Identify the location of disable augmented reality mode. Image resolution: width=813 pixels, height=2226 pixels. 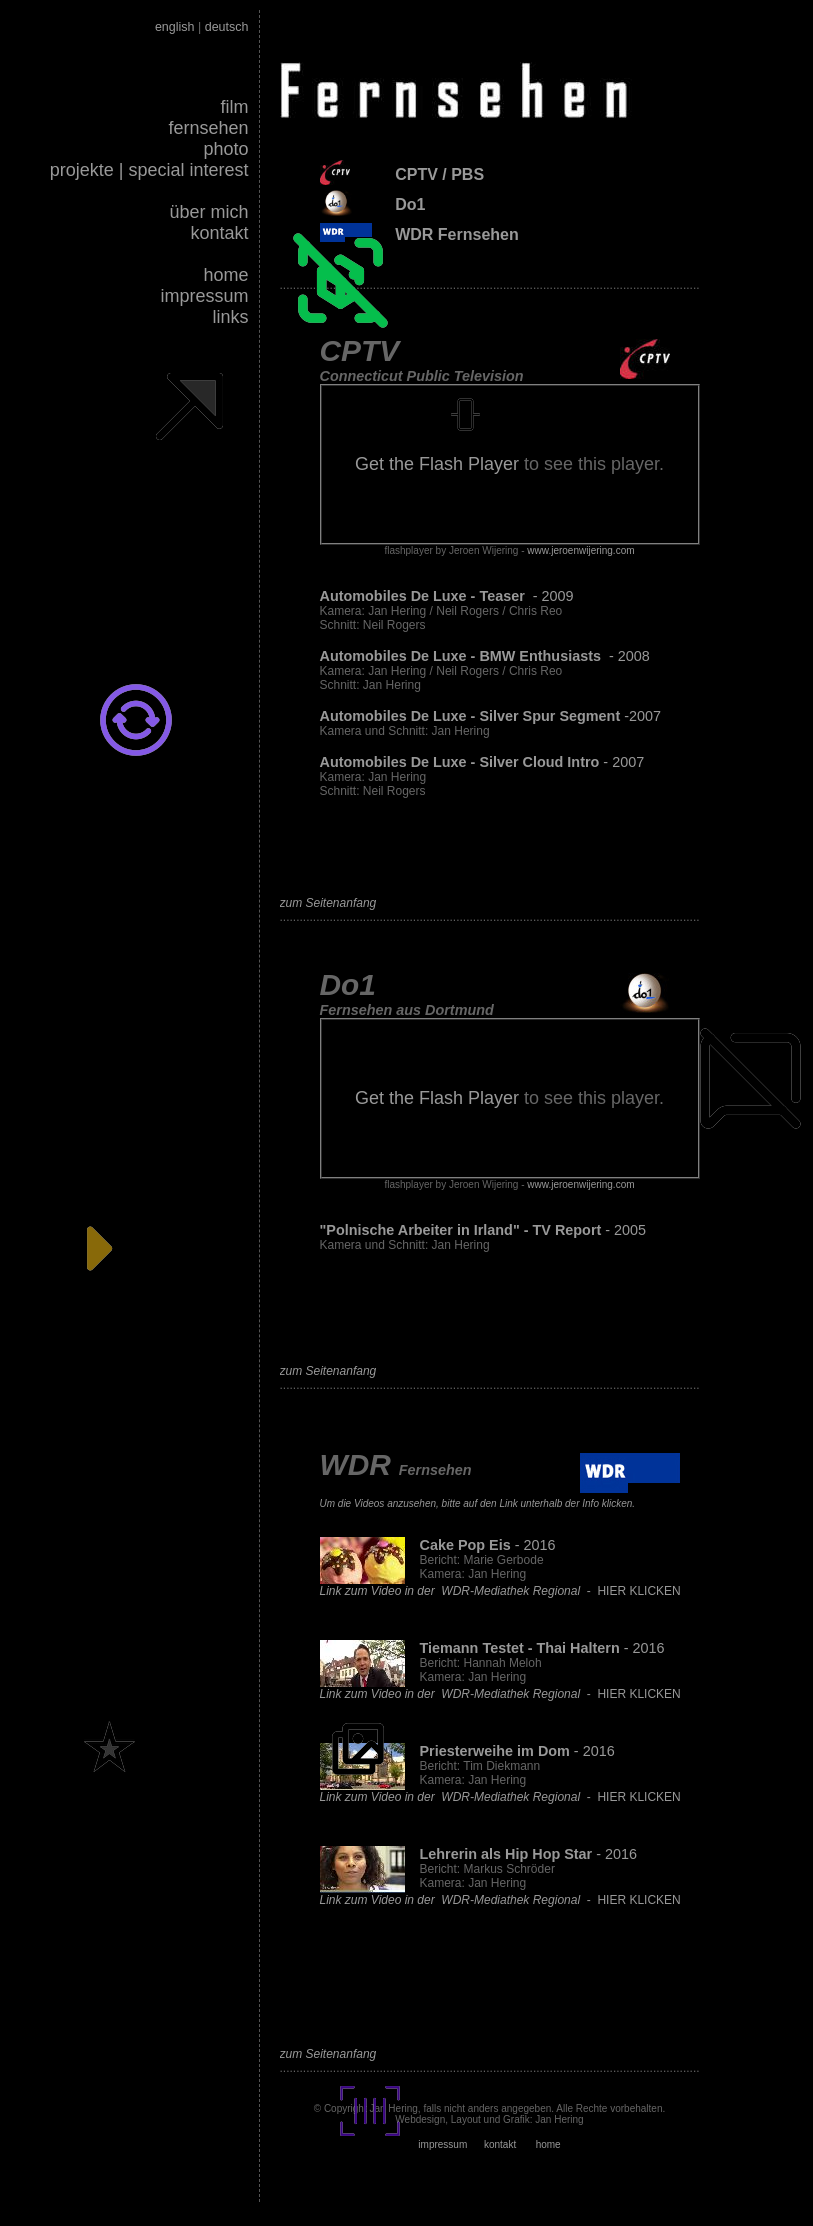
(340, 280).